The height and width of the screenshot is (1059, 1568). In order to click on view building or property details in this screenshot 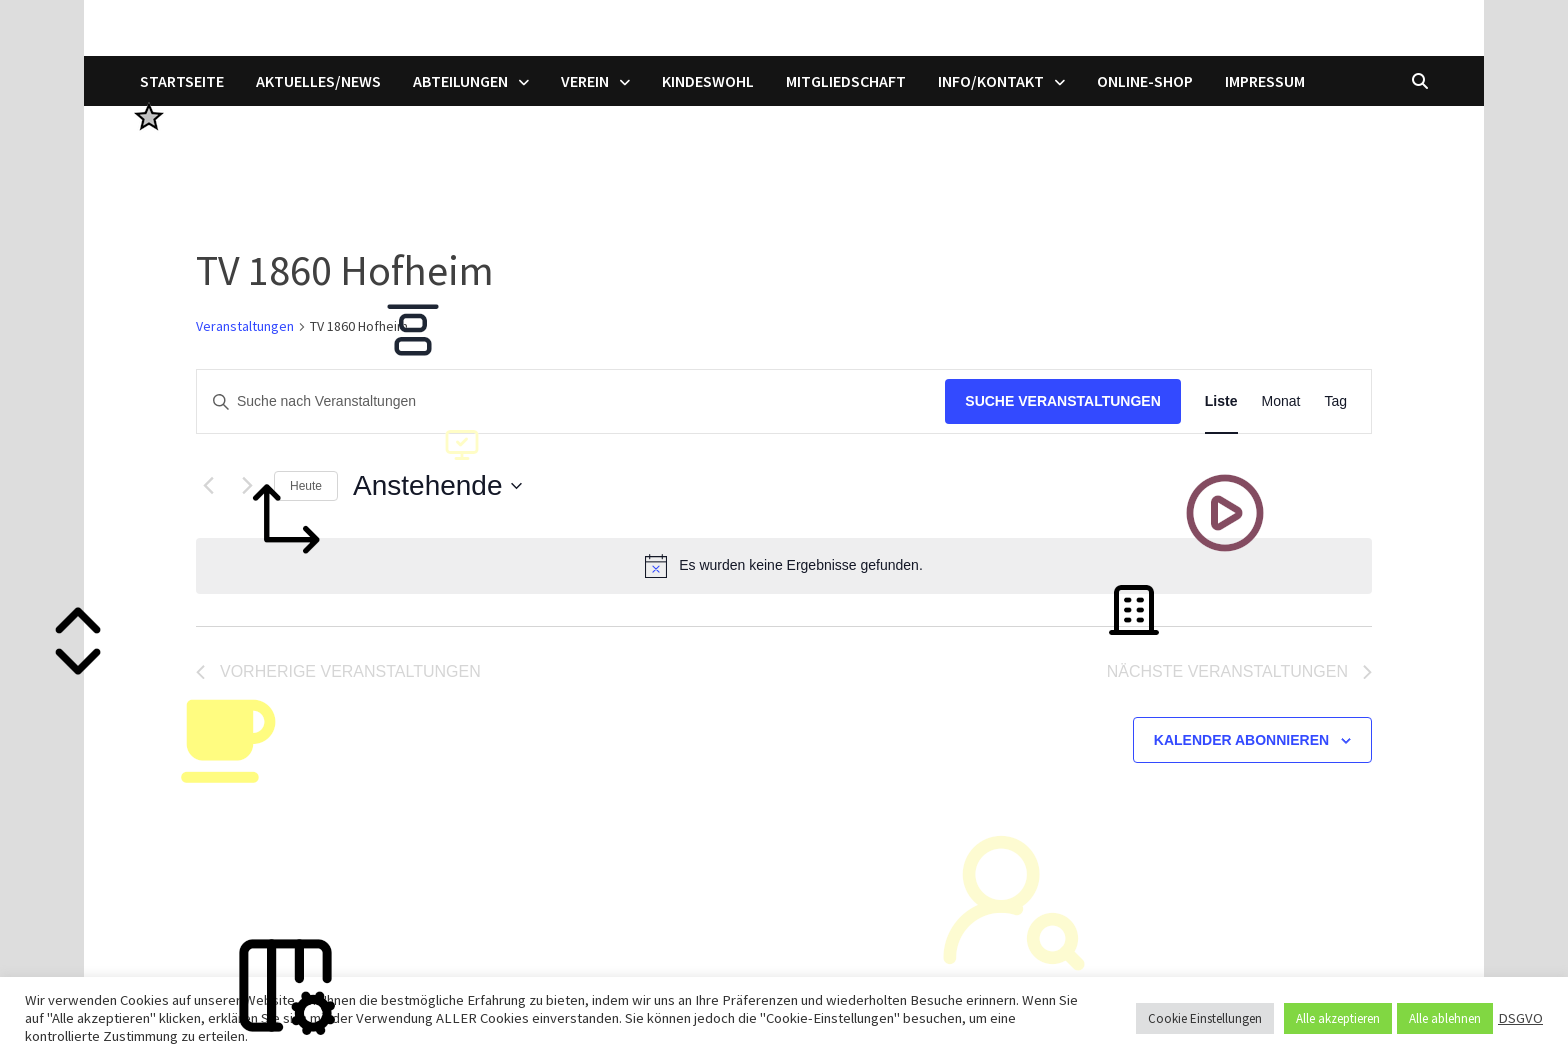, I will do `click(1134, 610)`.